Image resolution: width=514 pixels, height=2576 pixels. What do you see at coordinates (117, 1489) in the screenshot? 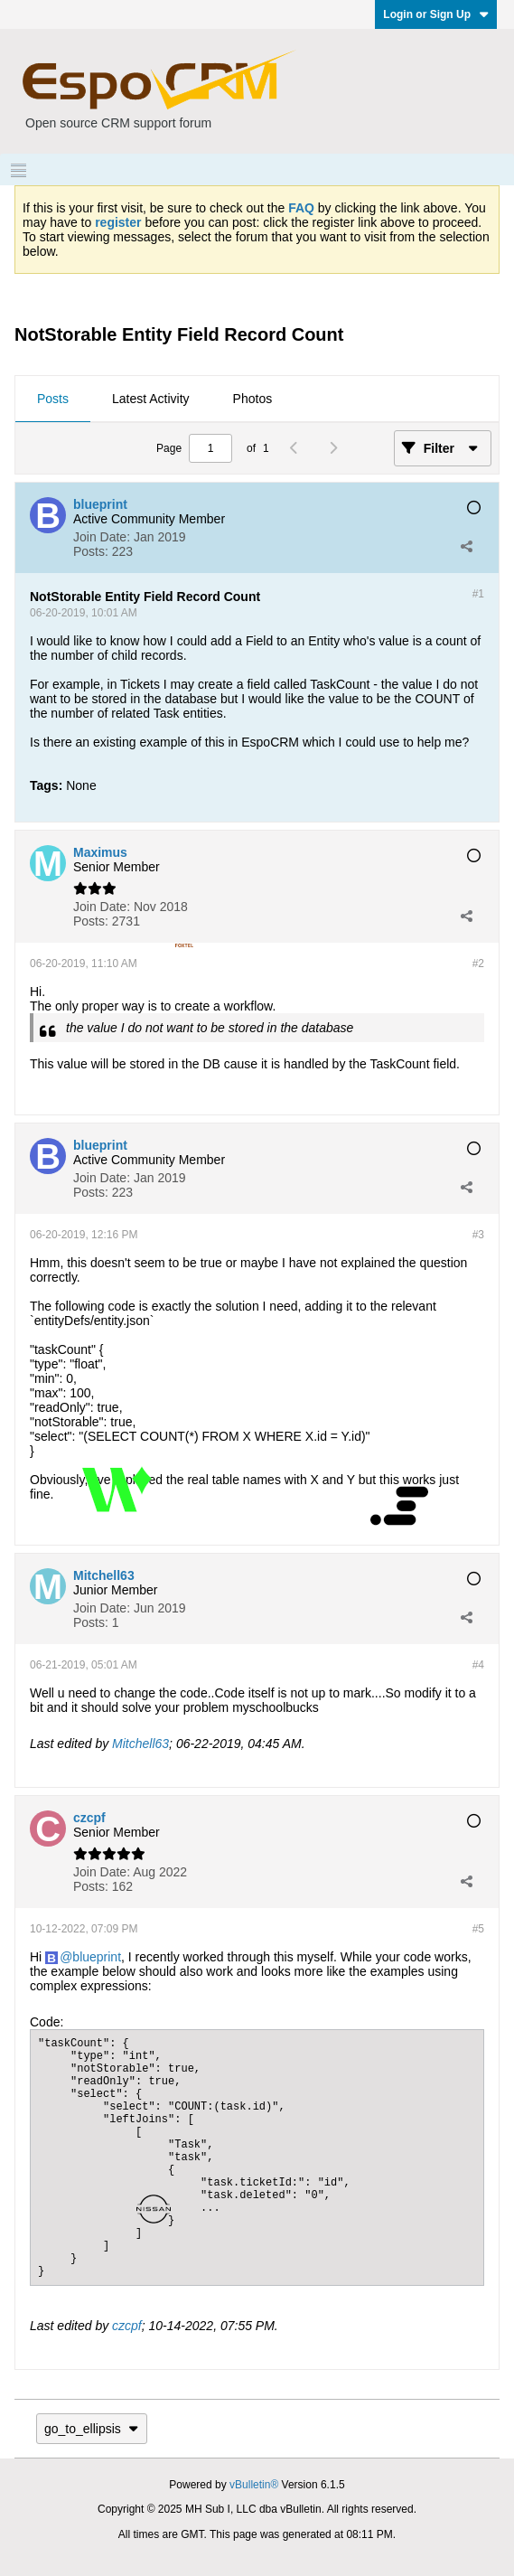
I see `open the Wish shopping app` at bounding box center [117, 1489].